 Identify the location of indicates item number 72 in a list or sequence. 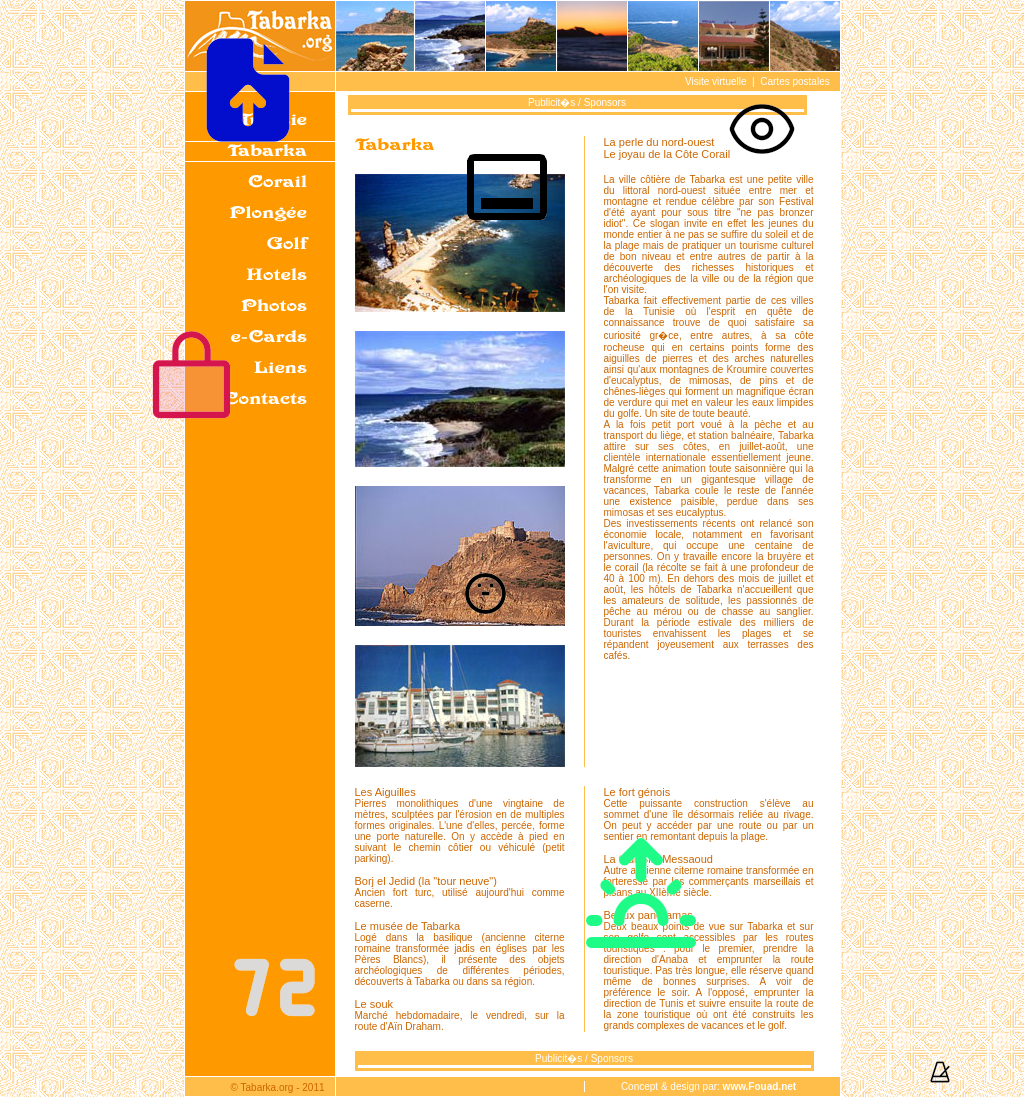
(274, 987).